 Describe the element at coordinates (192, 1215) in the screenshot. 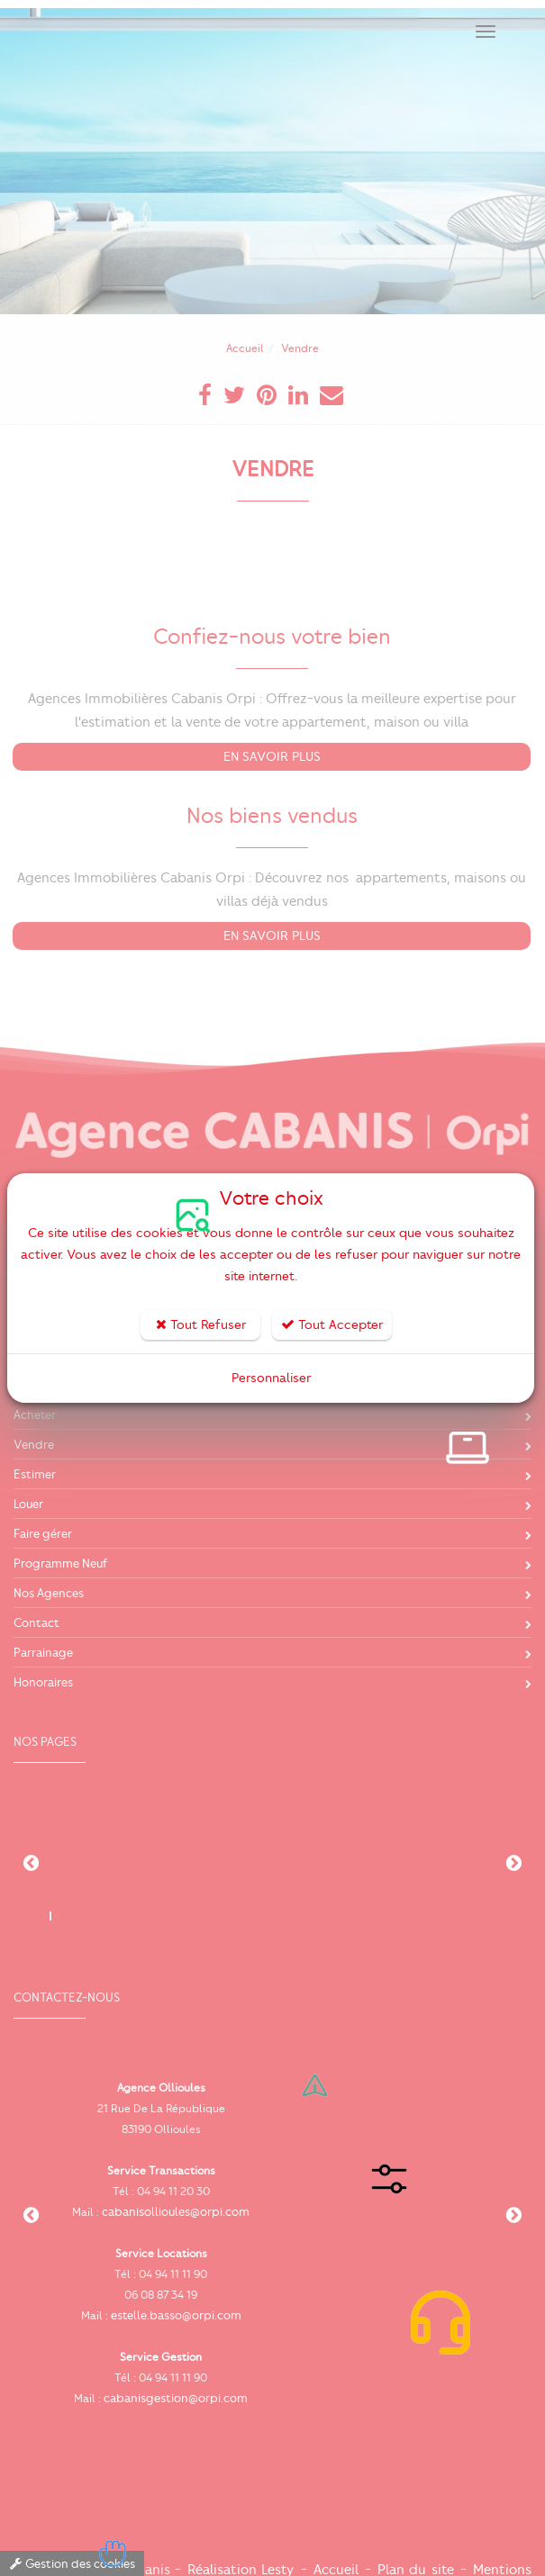

I see `search through your photo library` at that location.